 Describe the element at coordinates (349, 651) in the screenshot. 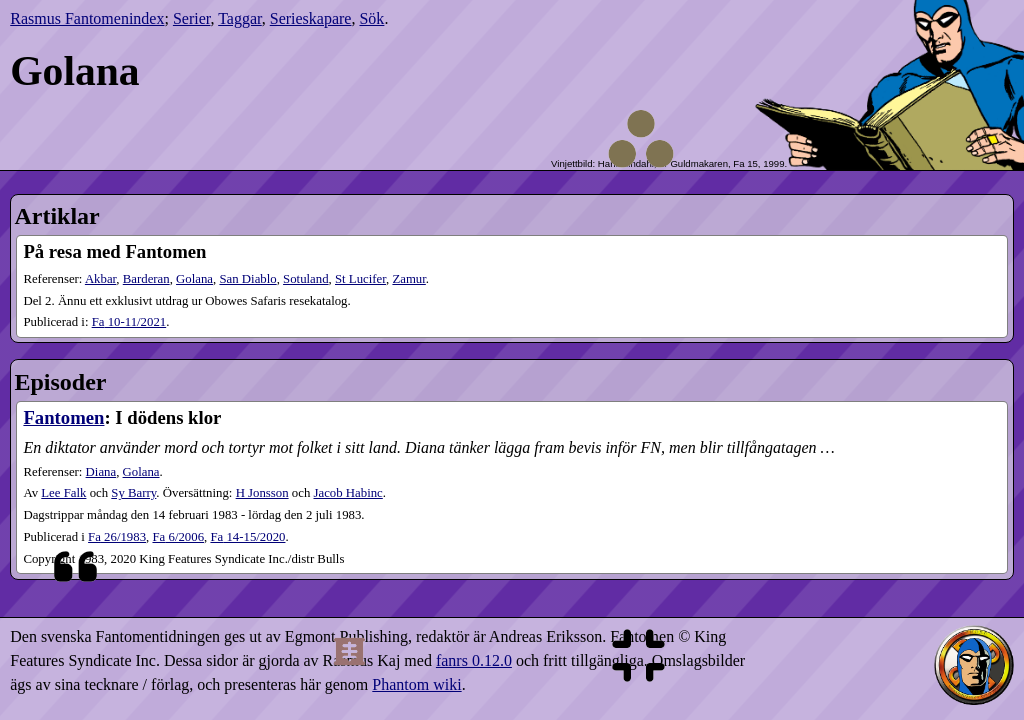

I see `view x-ray or medical imaging results` at that location.